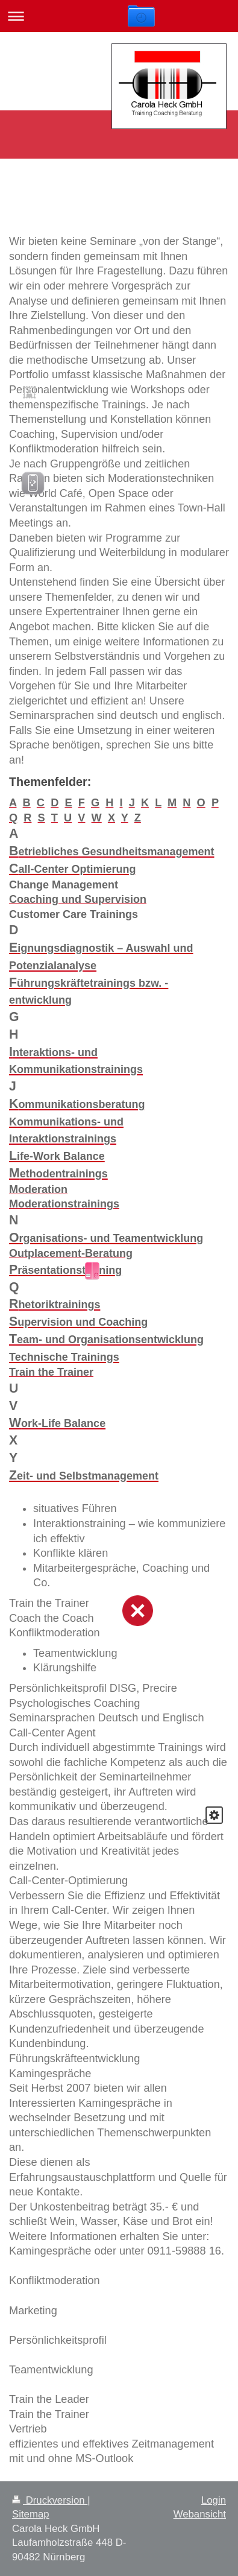  I want to click on access temporary files folder, so click(141, 16).